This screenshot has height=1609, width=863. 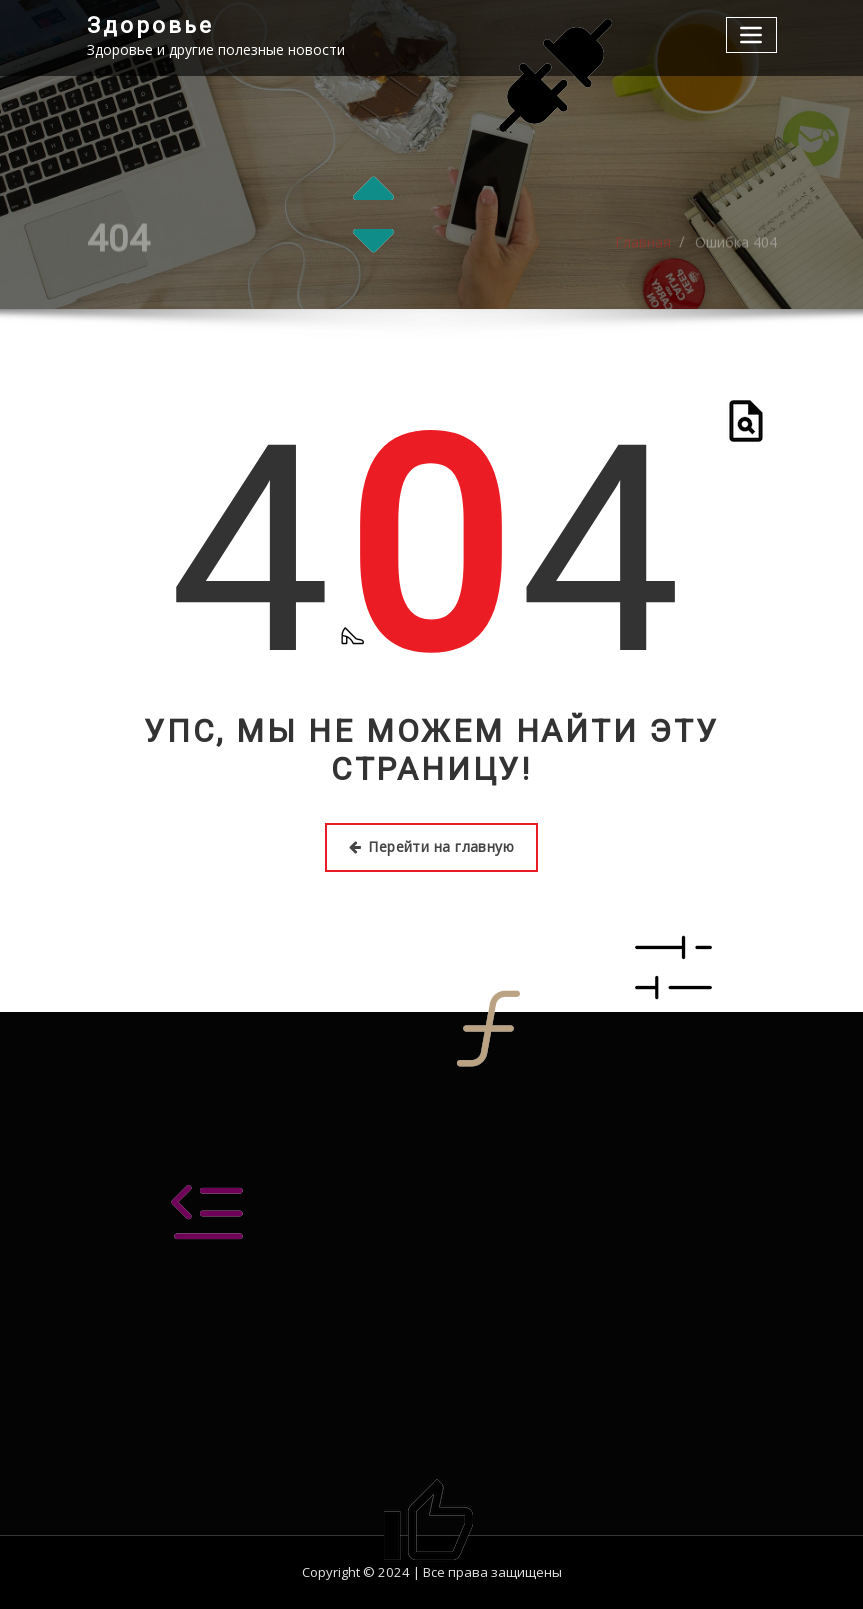 What do you see at coordinates (428, 1523) in the screenshot?
I see `like or upvote content` at bounding box center [428, 1523].